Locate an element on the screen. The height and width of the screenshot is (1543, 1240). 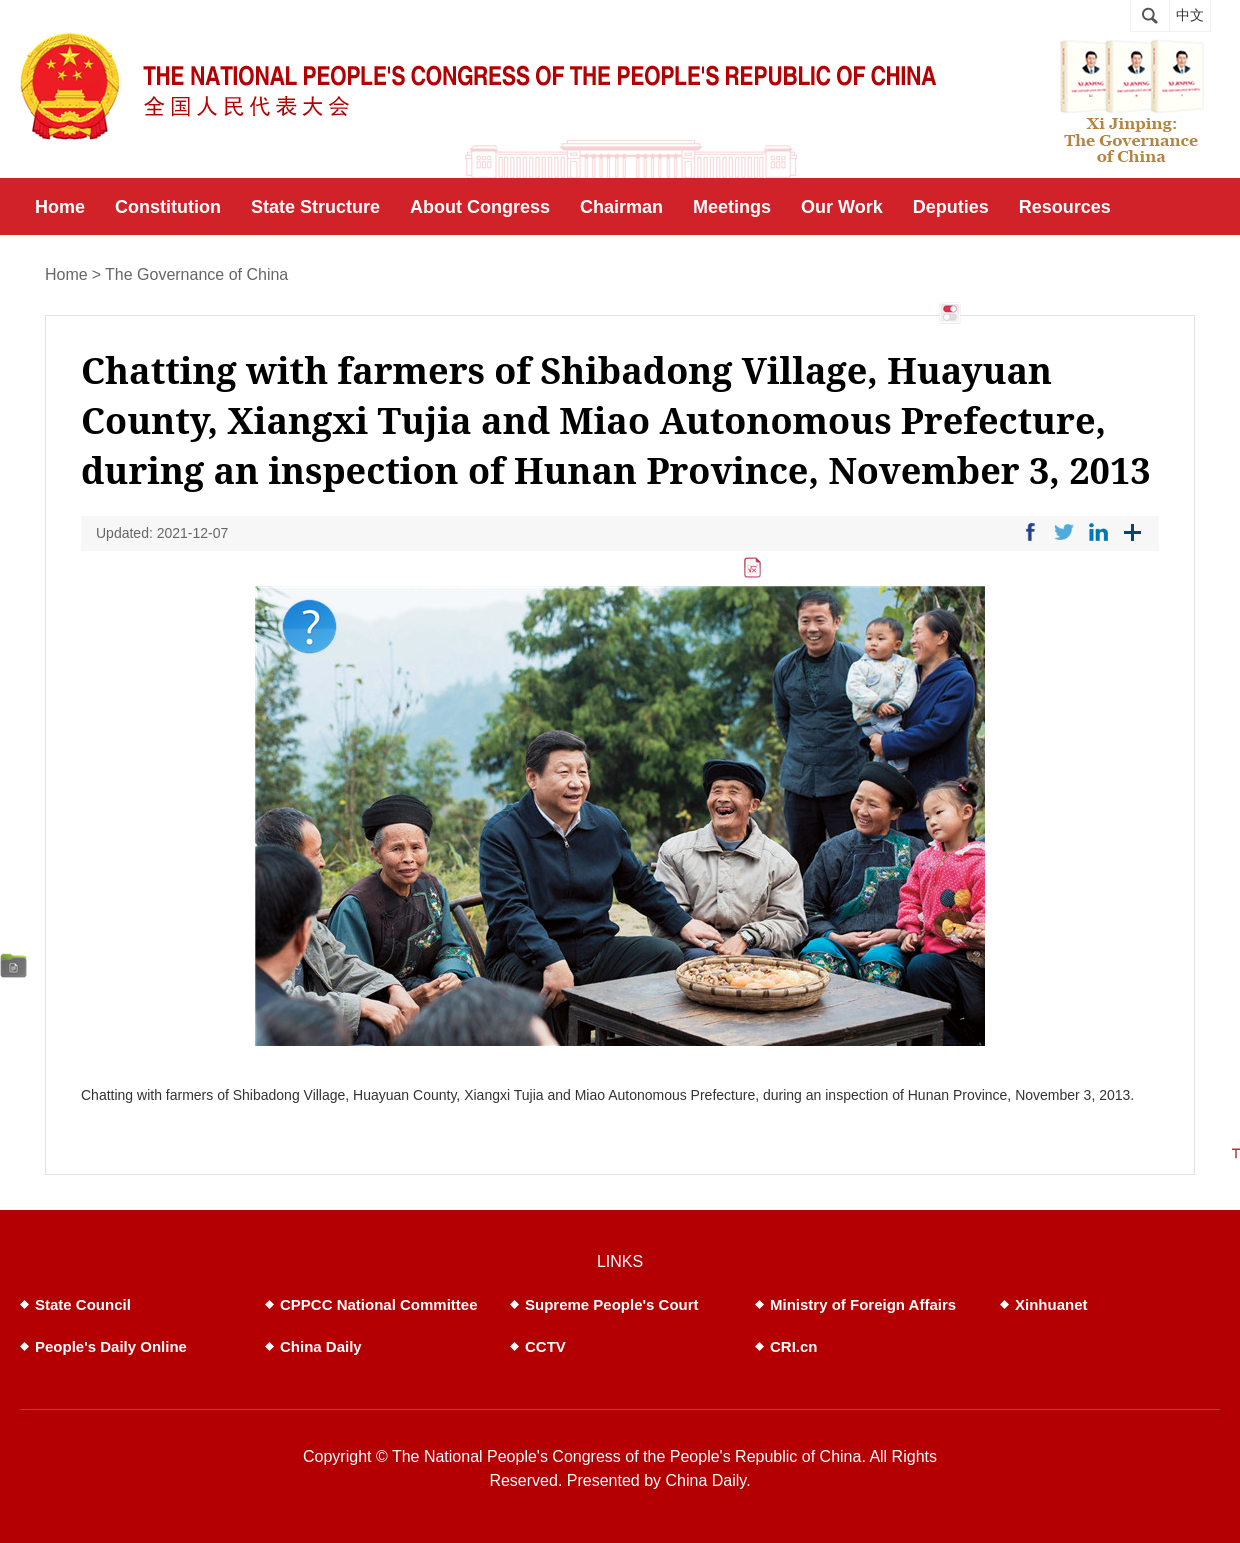
open your documents folder is located at coordinates (13, 965).